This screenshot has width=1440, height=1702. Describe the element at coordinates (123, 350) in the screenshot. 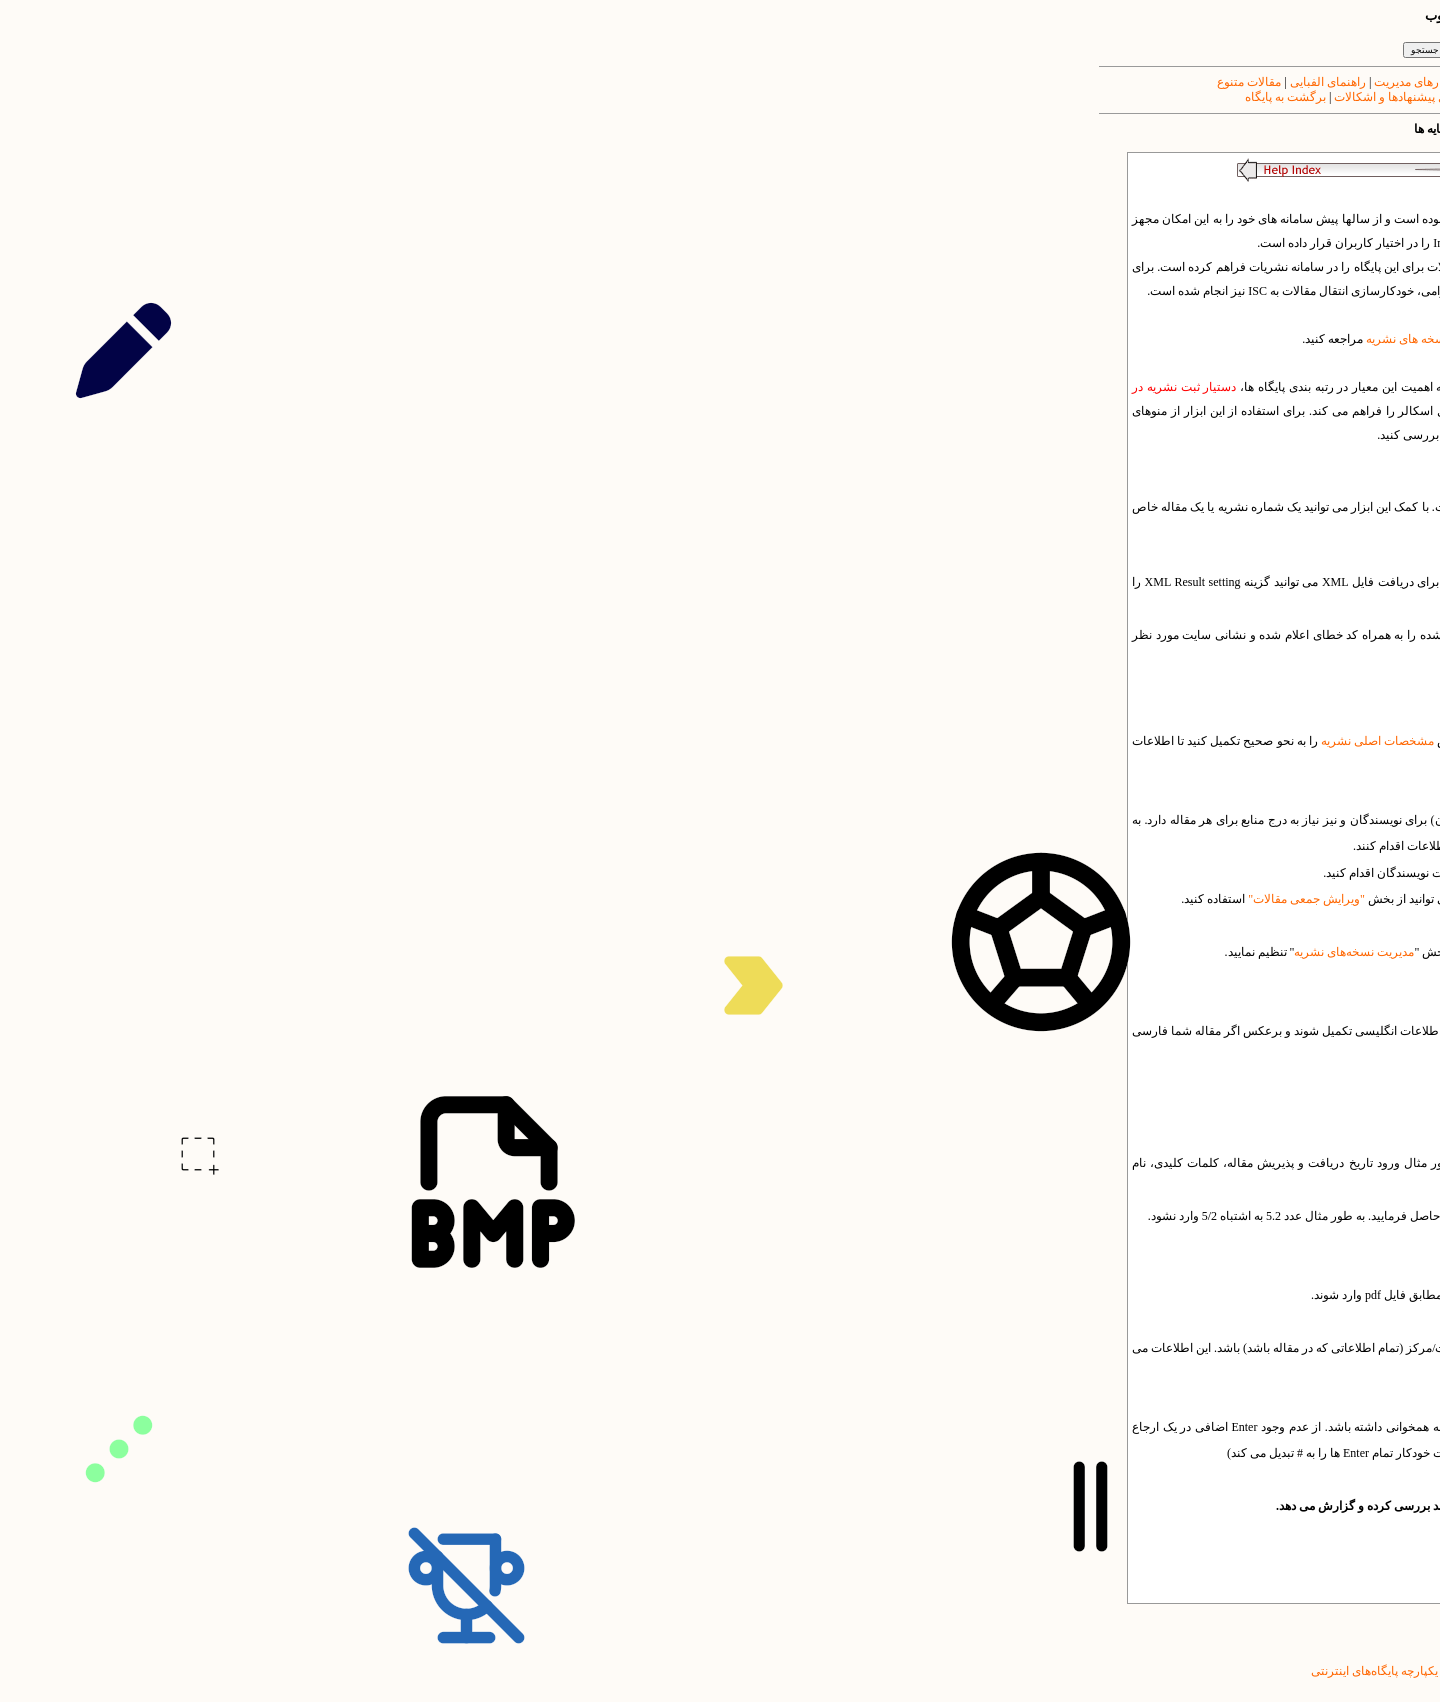

I see `edit or modify content` at that location.